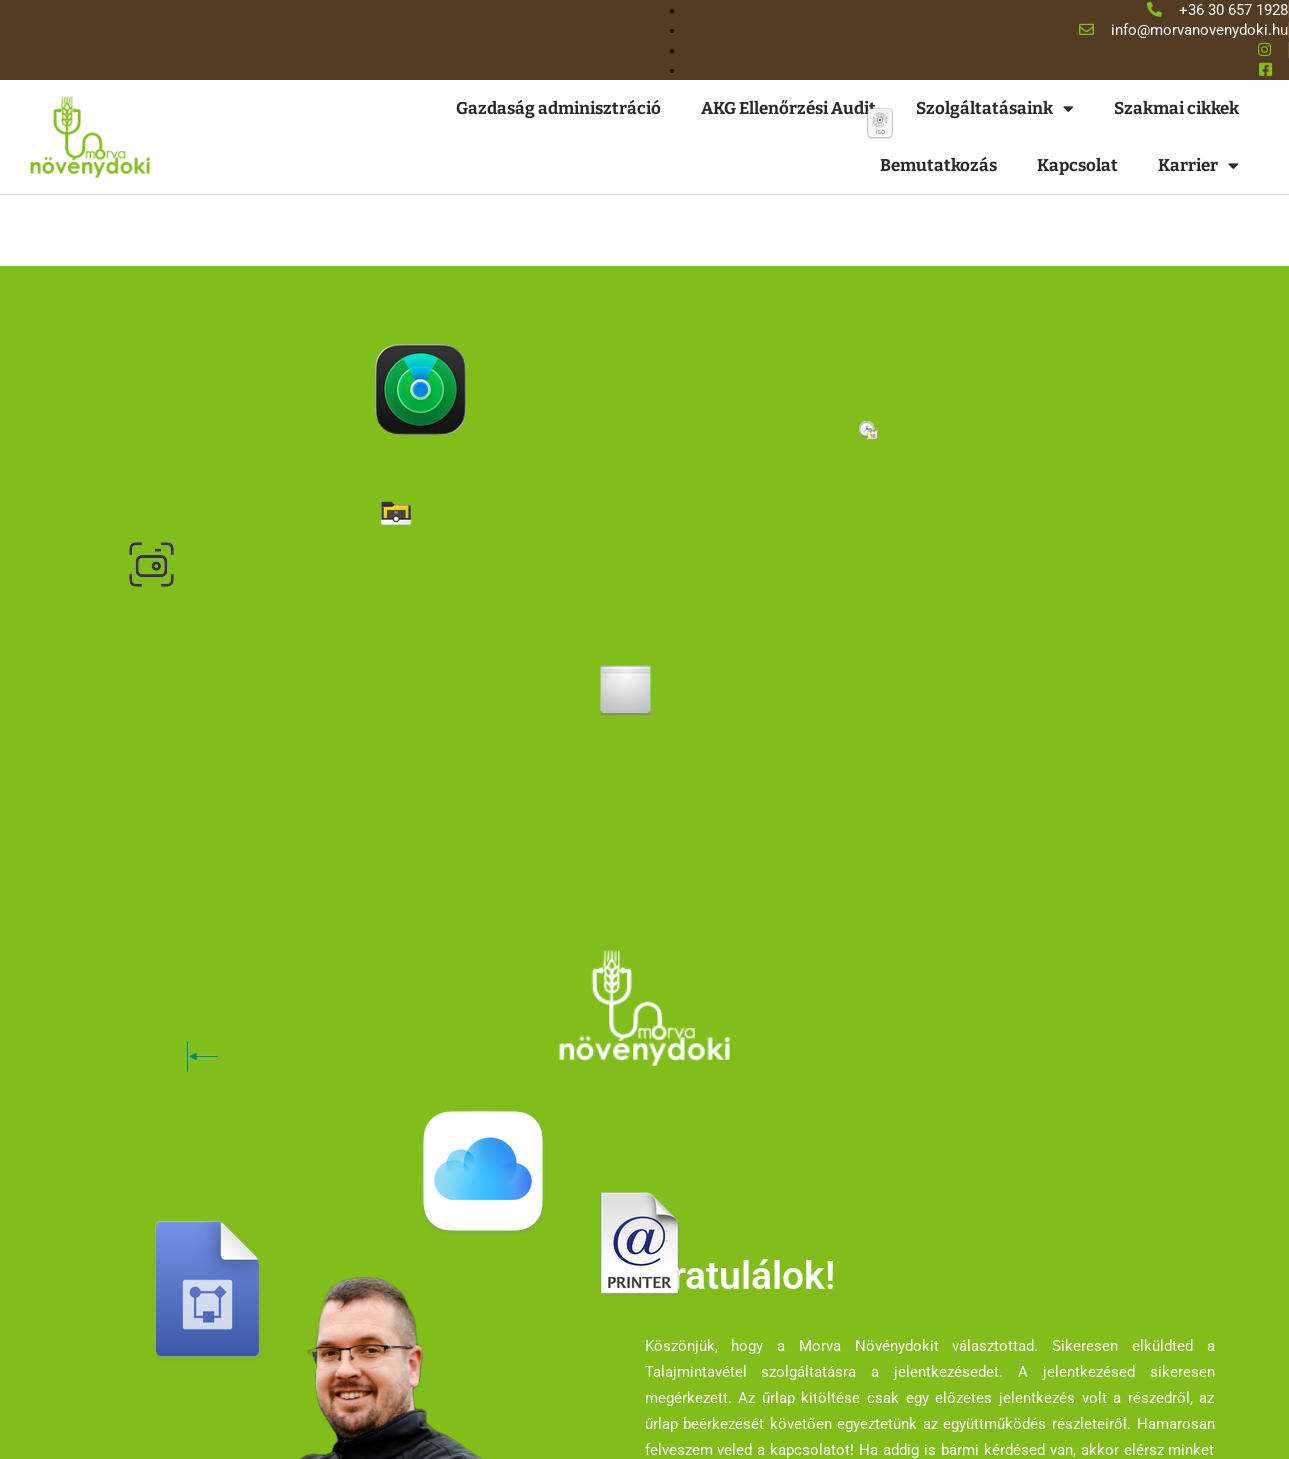 The width and height of the screenshot is (1289, 1459). I want to click on magic trackpad connected via bluetooth, so click(625, 691).